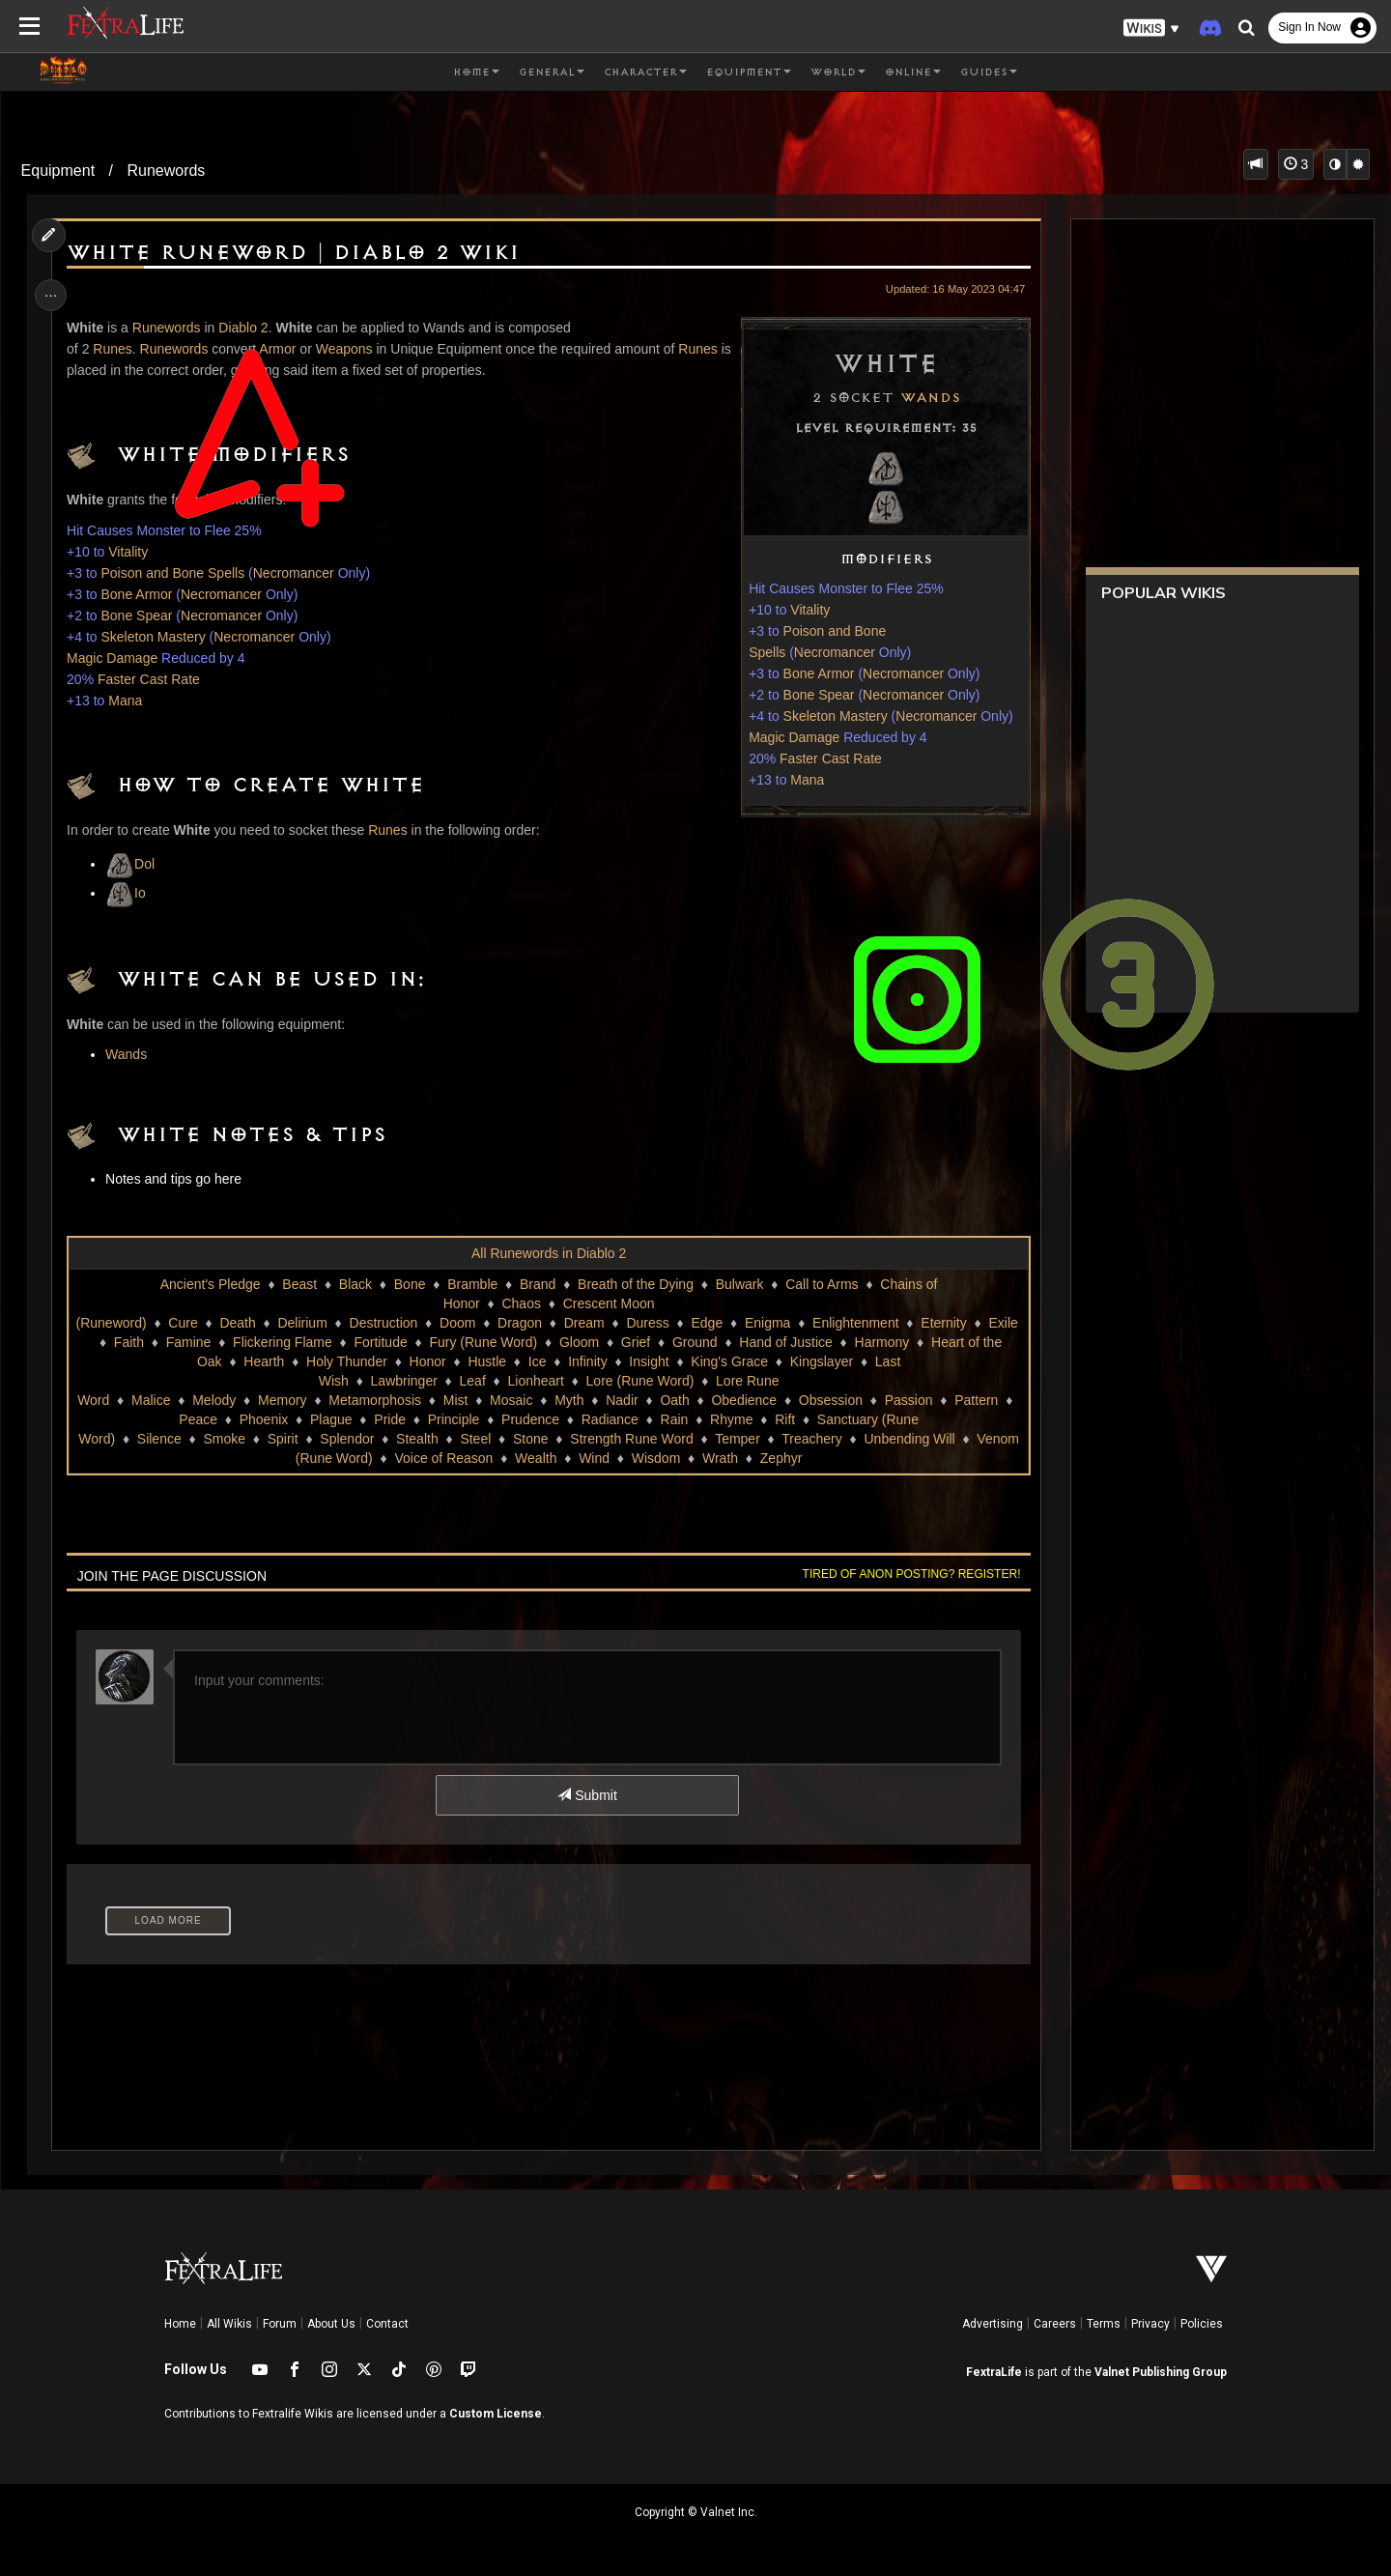  What do you see at coordinates (917, 999) in the screenshot?
I see `tumble dry on low heat setting` at bounding box center [917, 999].